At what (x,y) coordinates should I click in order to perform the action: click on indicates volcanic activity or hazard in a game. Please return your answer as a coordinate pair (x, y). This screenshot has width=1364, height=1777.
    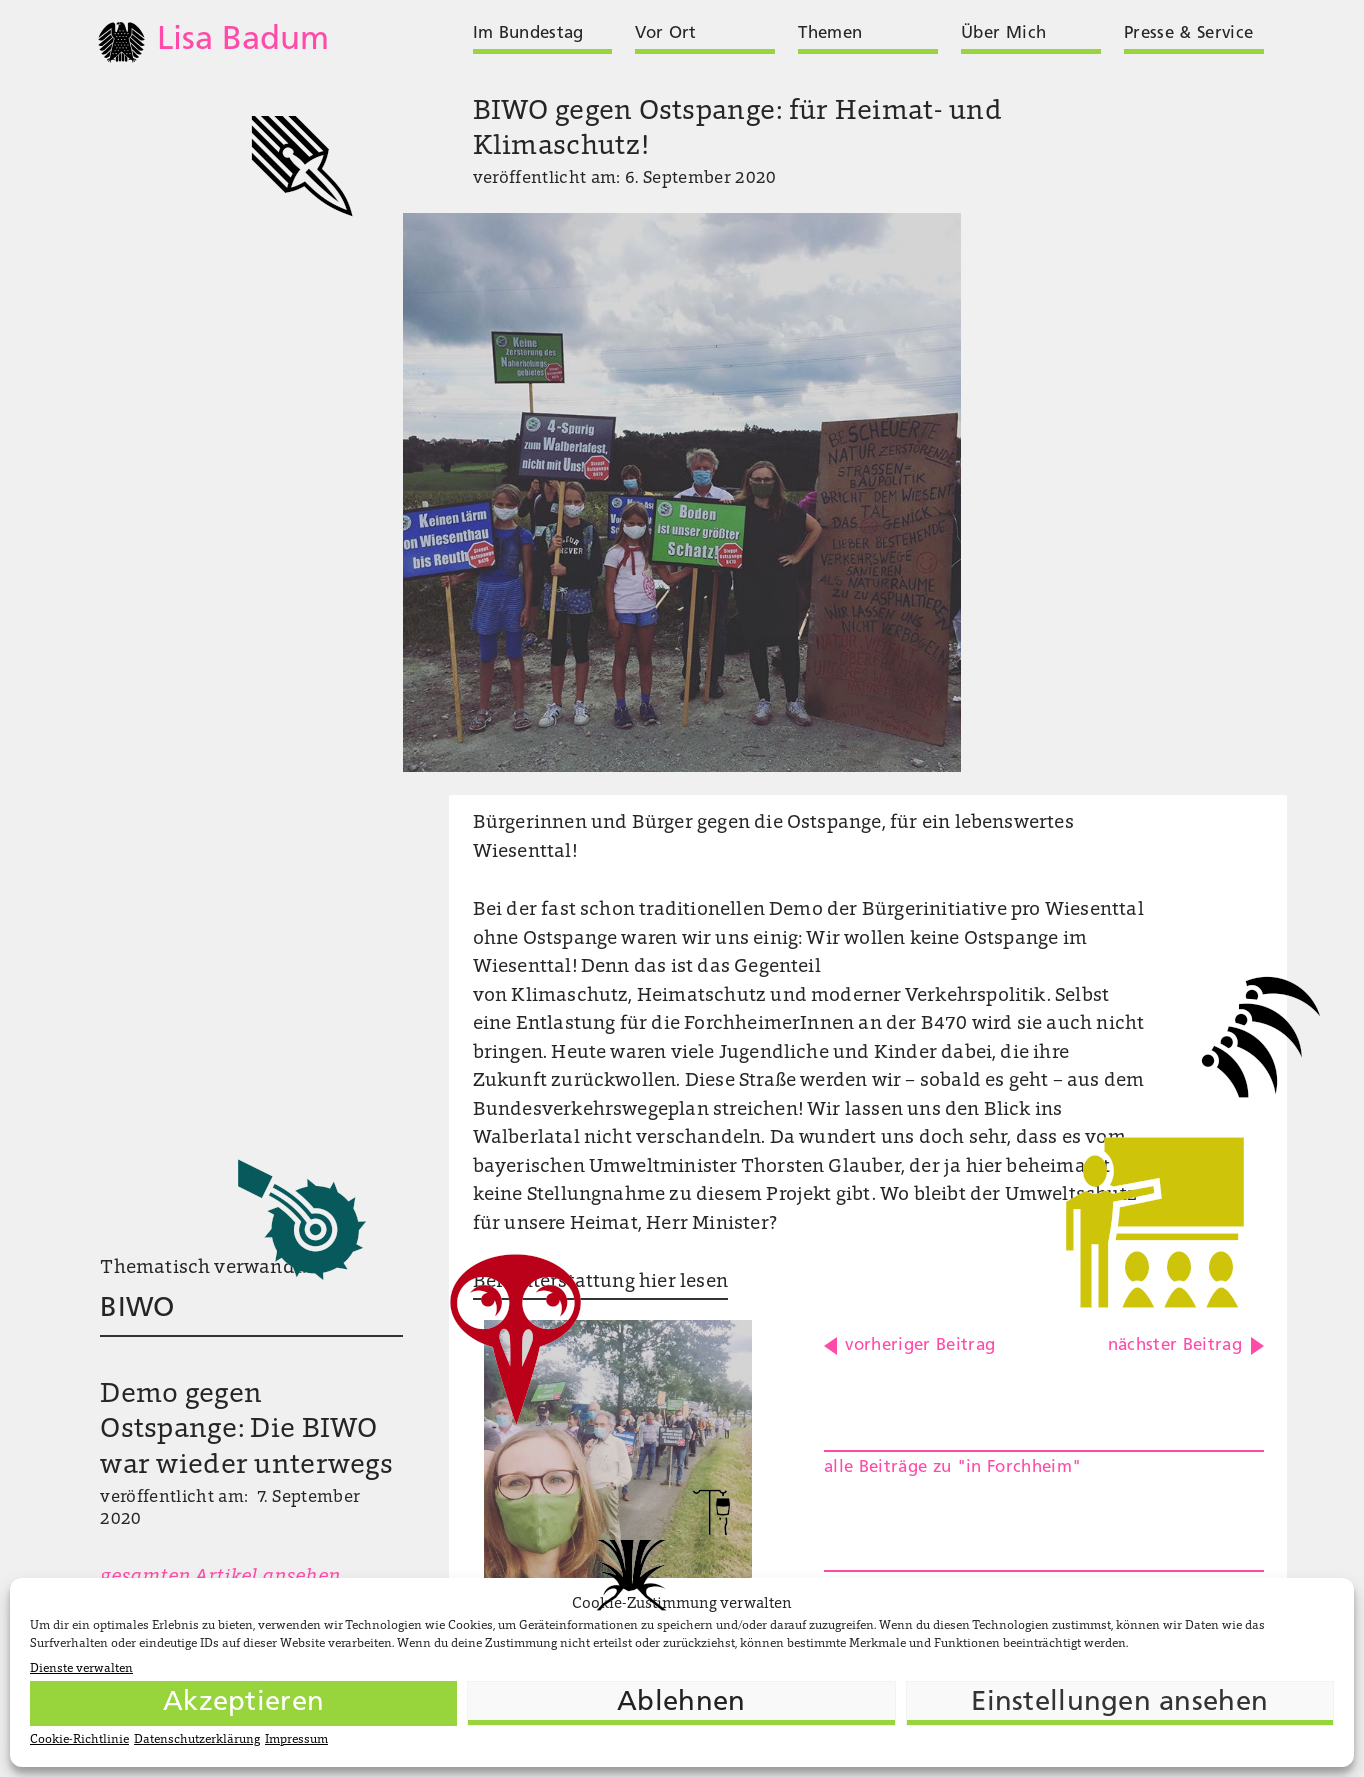
    Looking at the image, I should click on (631, 1575).